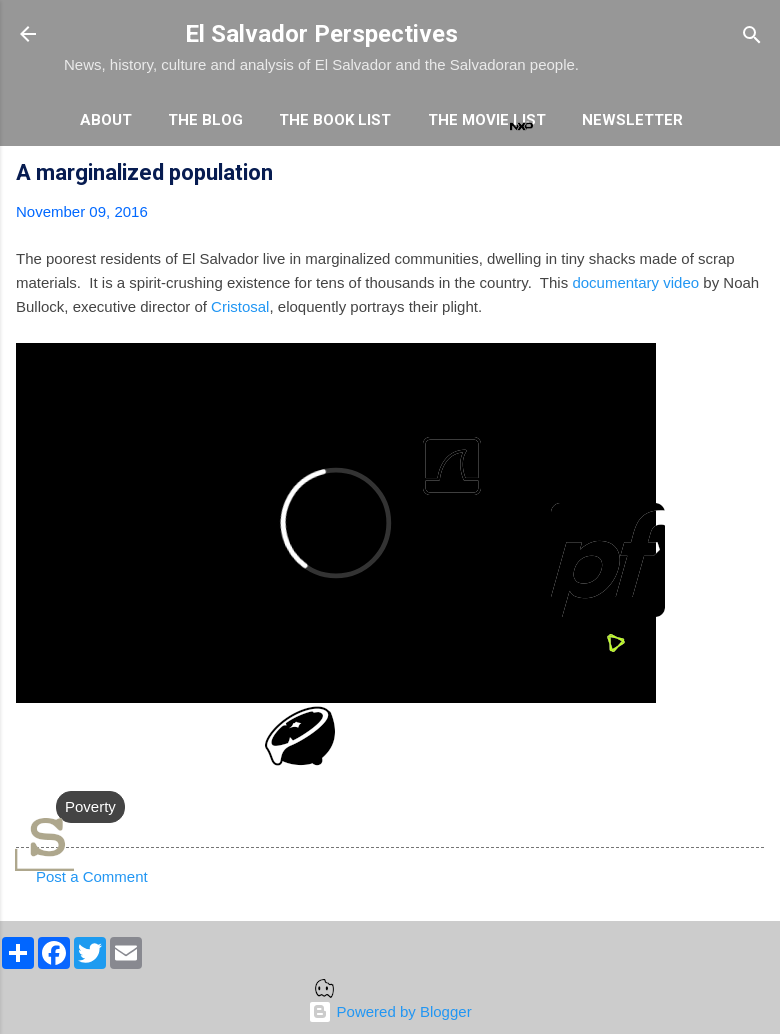 The width and height of the screenshot is (780, 1034). Describe the element at coordinates (608, 560) in the screenshot. I see `open pfSense firewall dashboard` at that location.